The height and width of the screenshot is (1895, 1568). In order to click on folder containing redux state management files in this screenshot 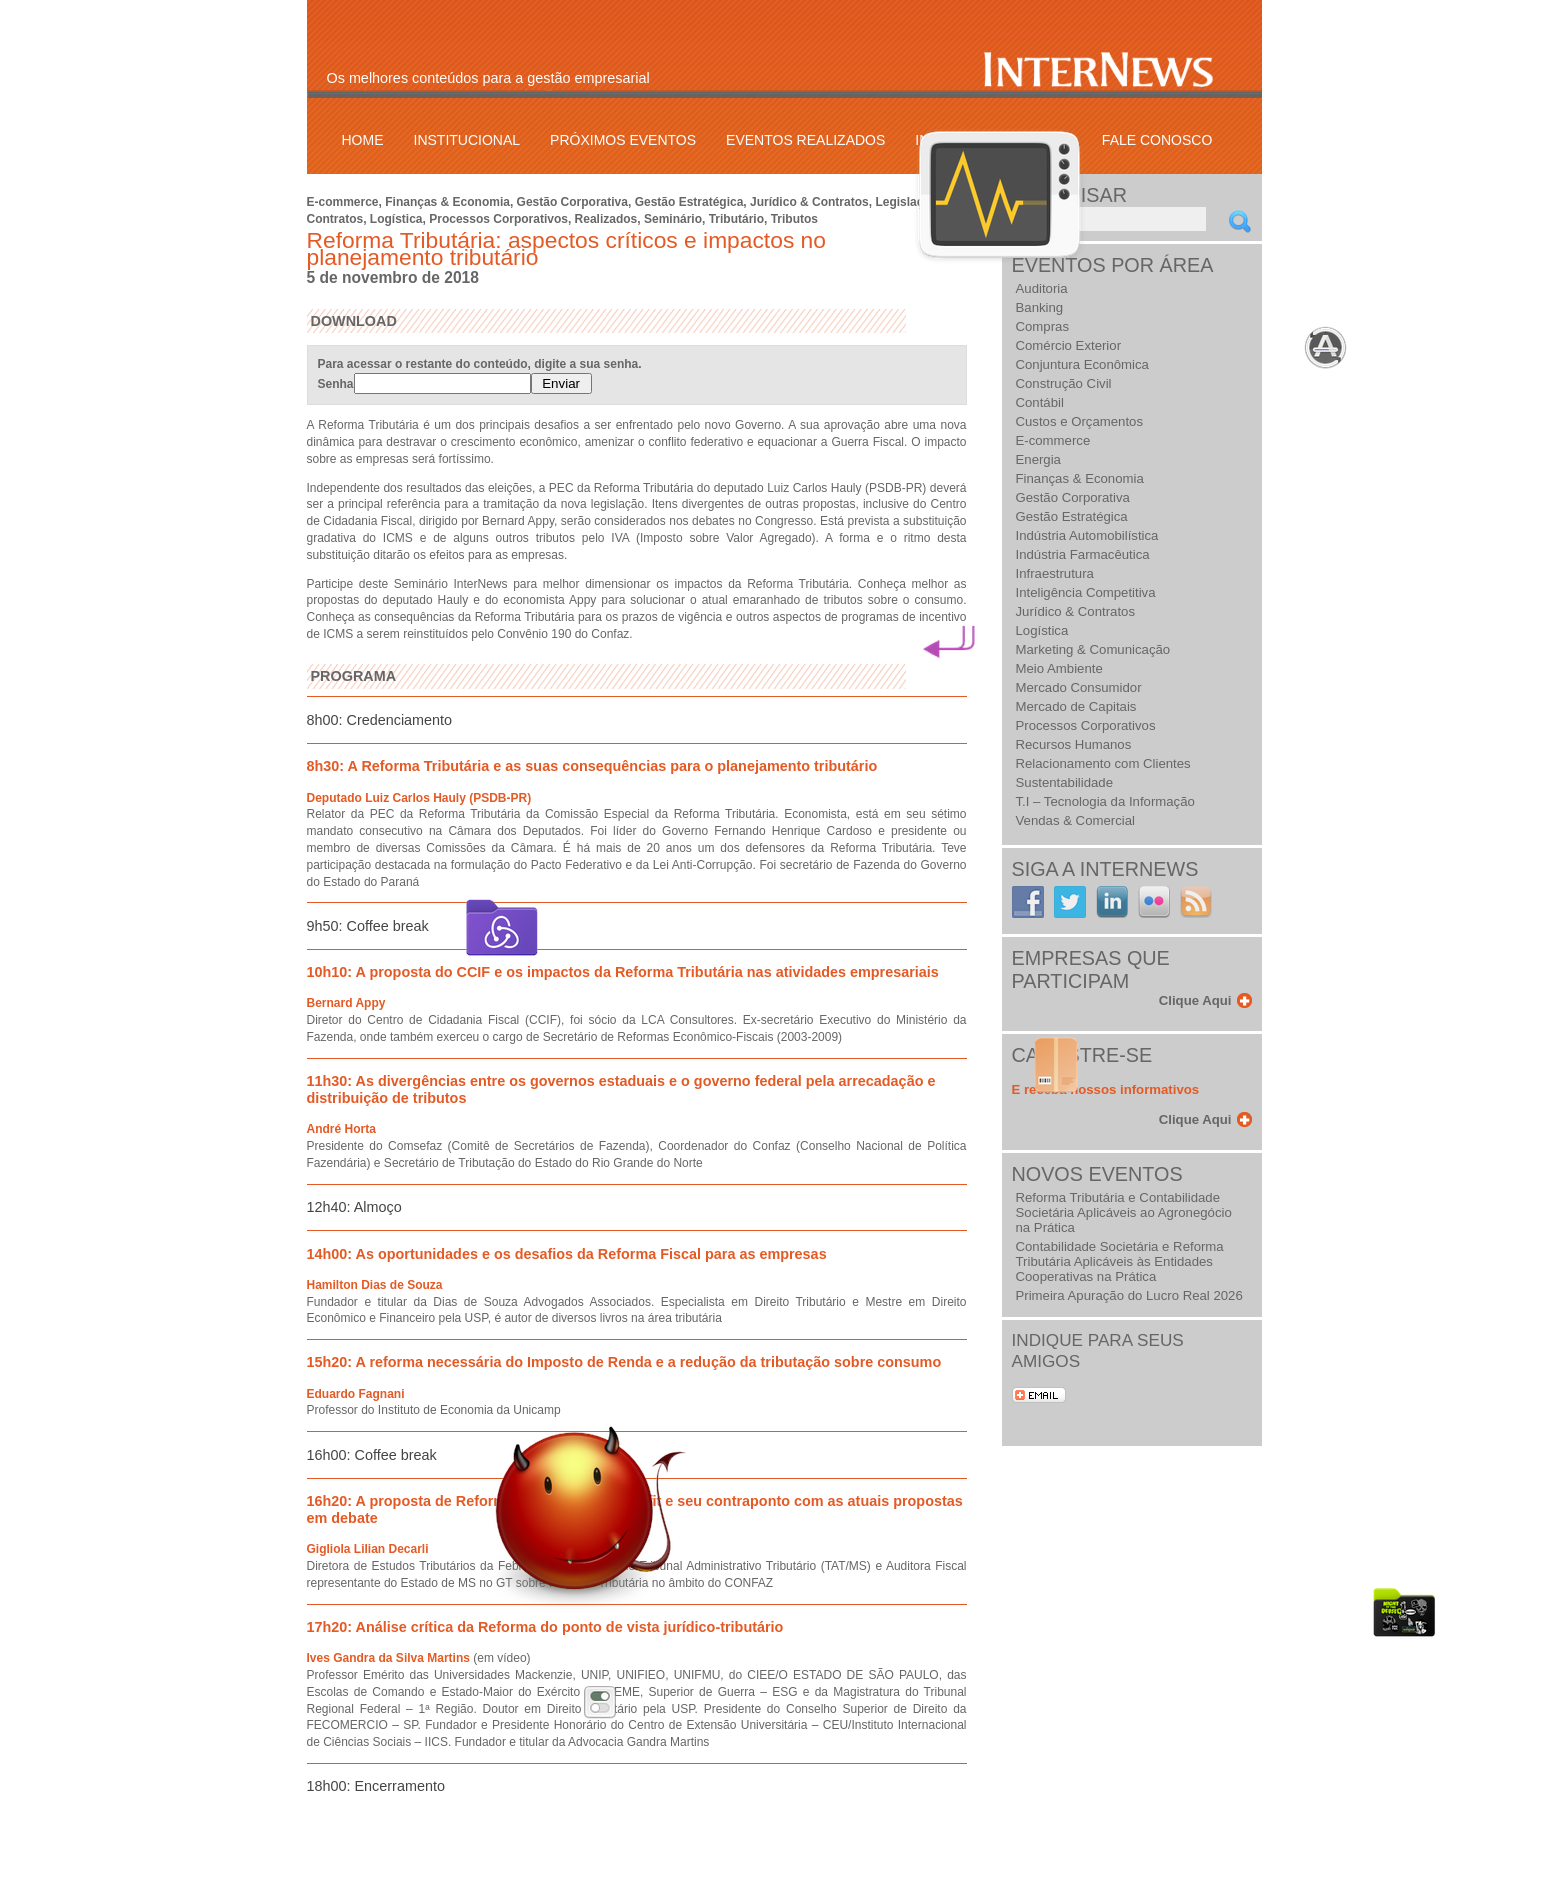, I will do `click(501, 929)`.